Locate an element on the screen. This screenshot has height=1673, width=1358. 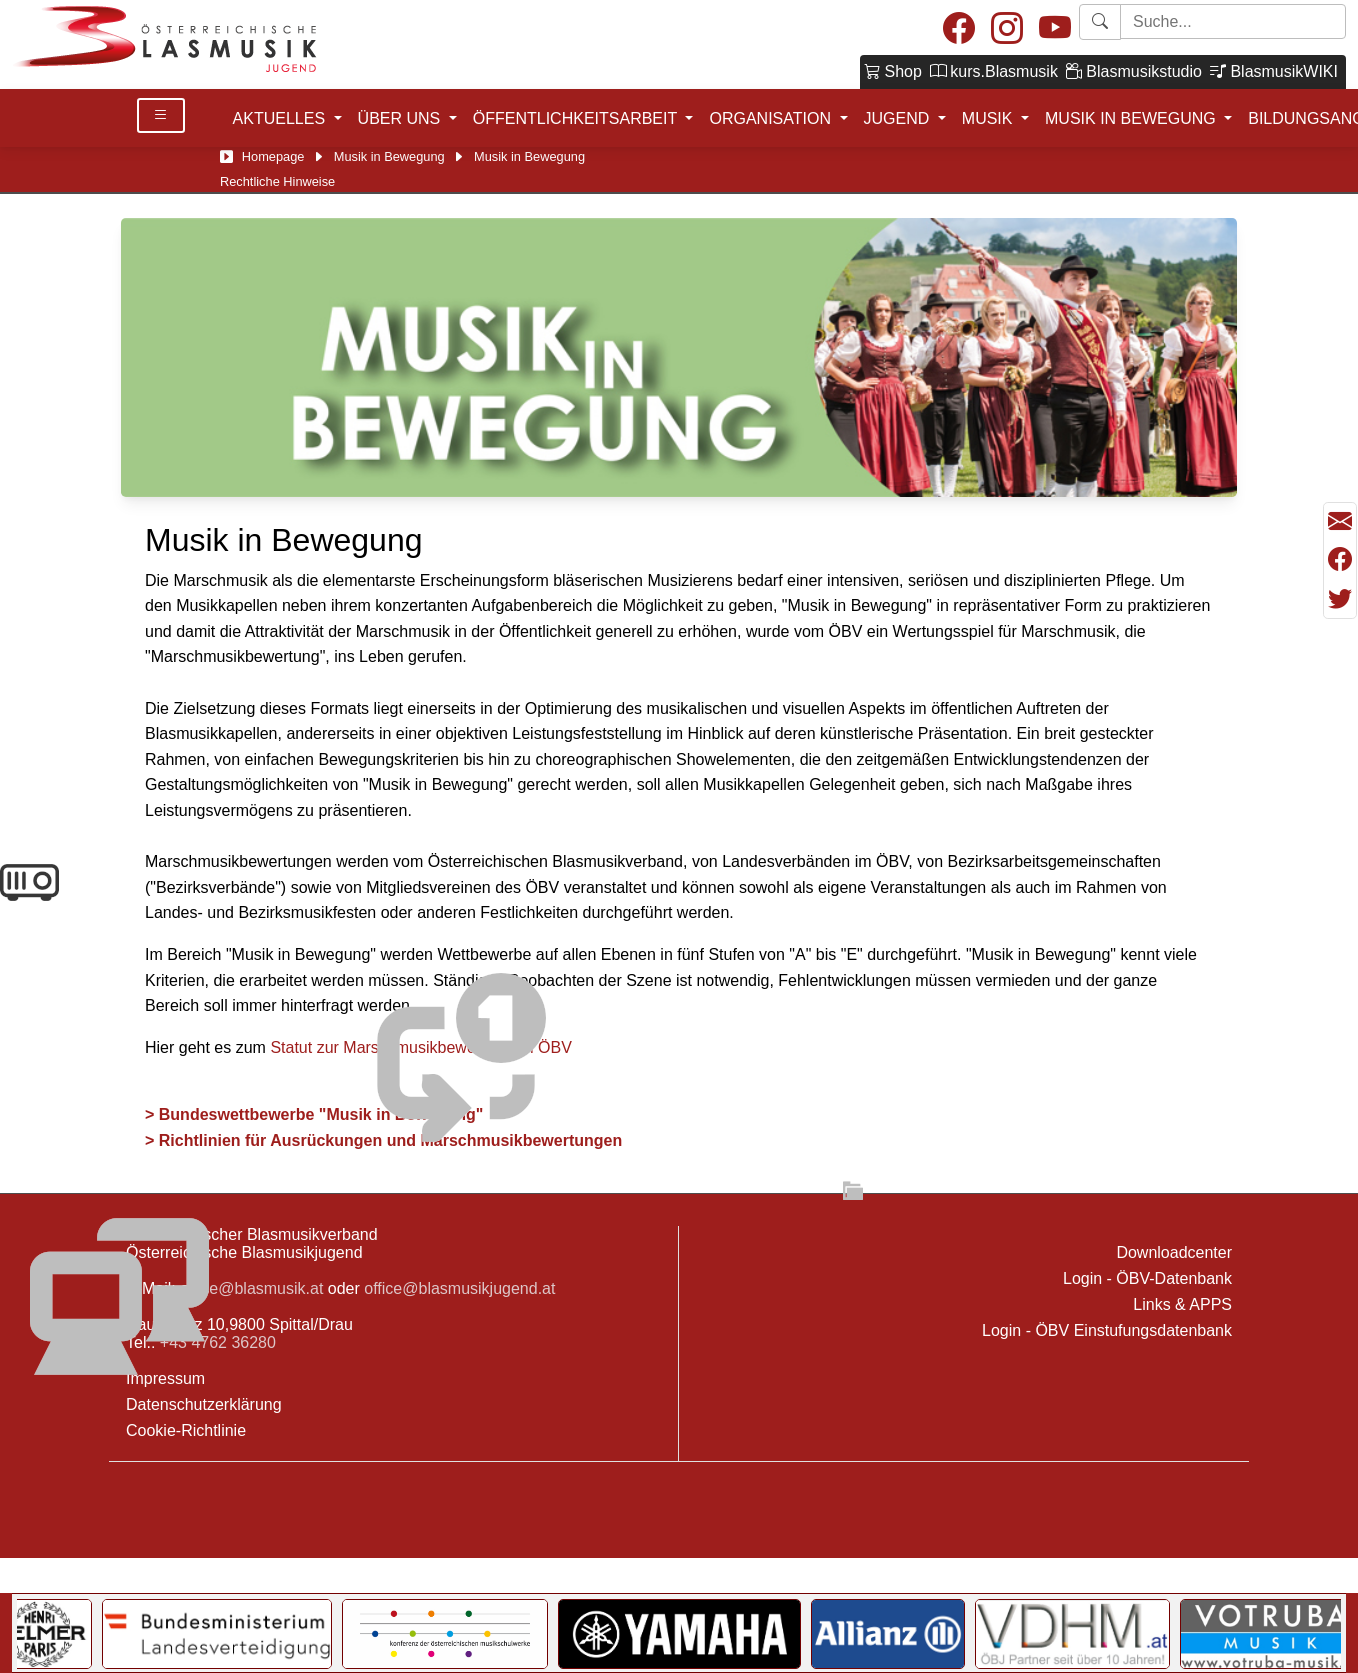
view network workgroup computers is located at coordinates (119, 1296).